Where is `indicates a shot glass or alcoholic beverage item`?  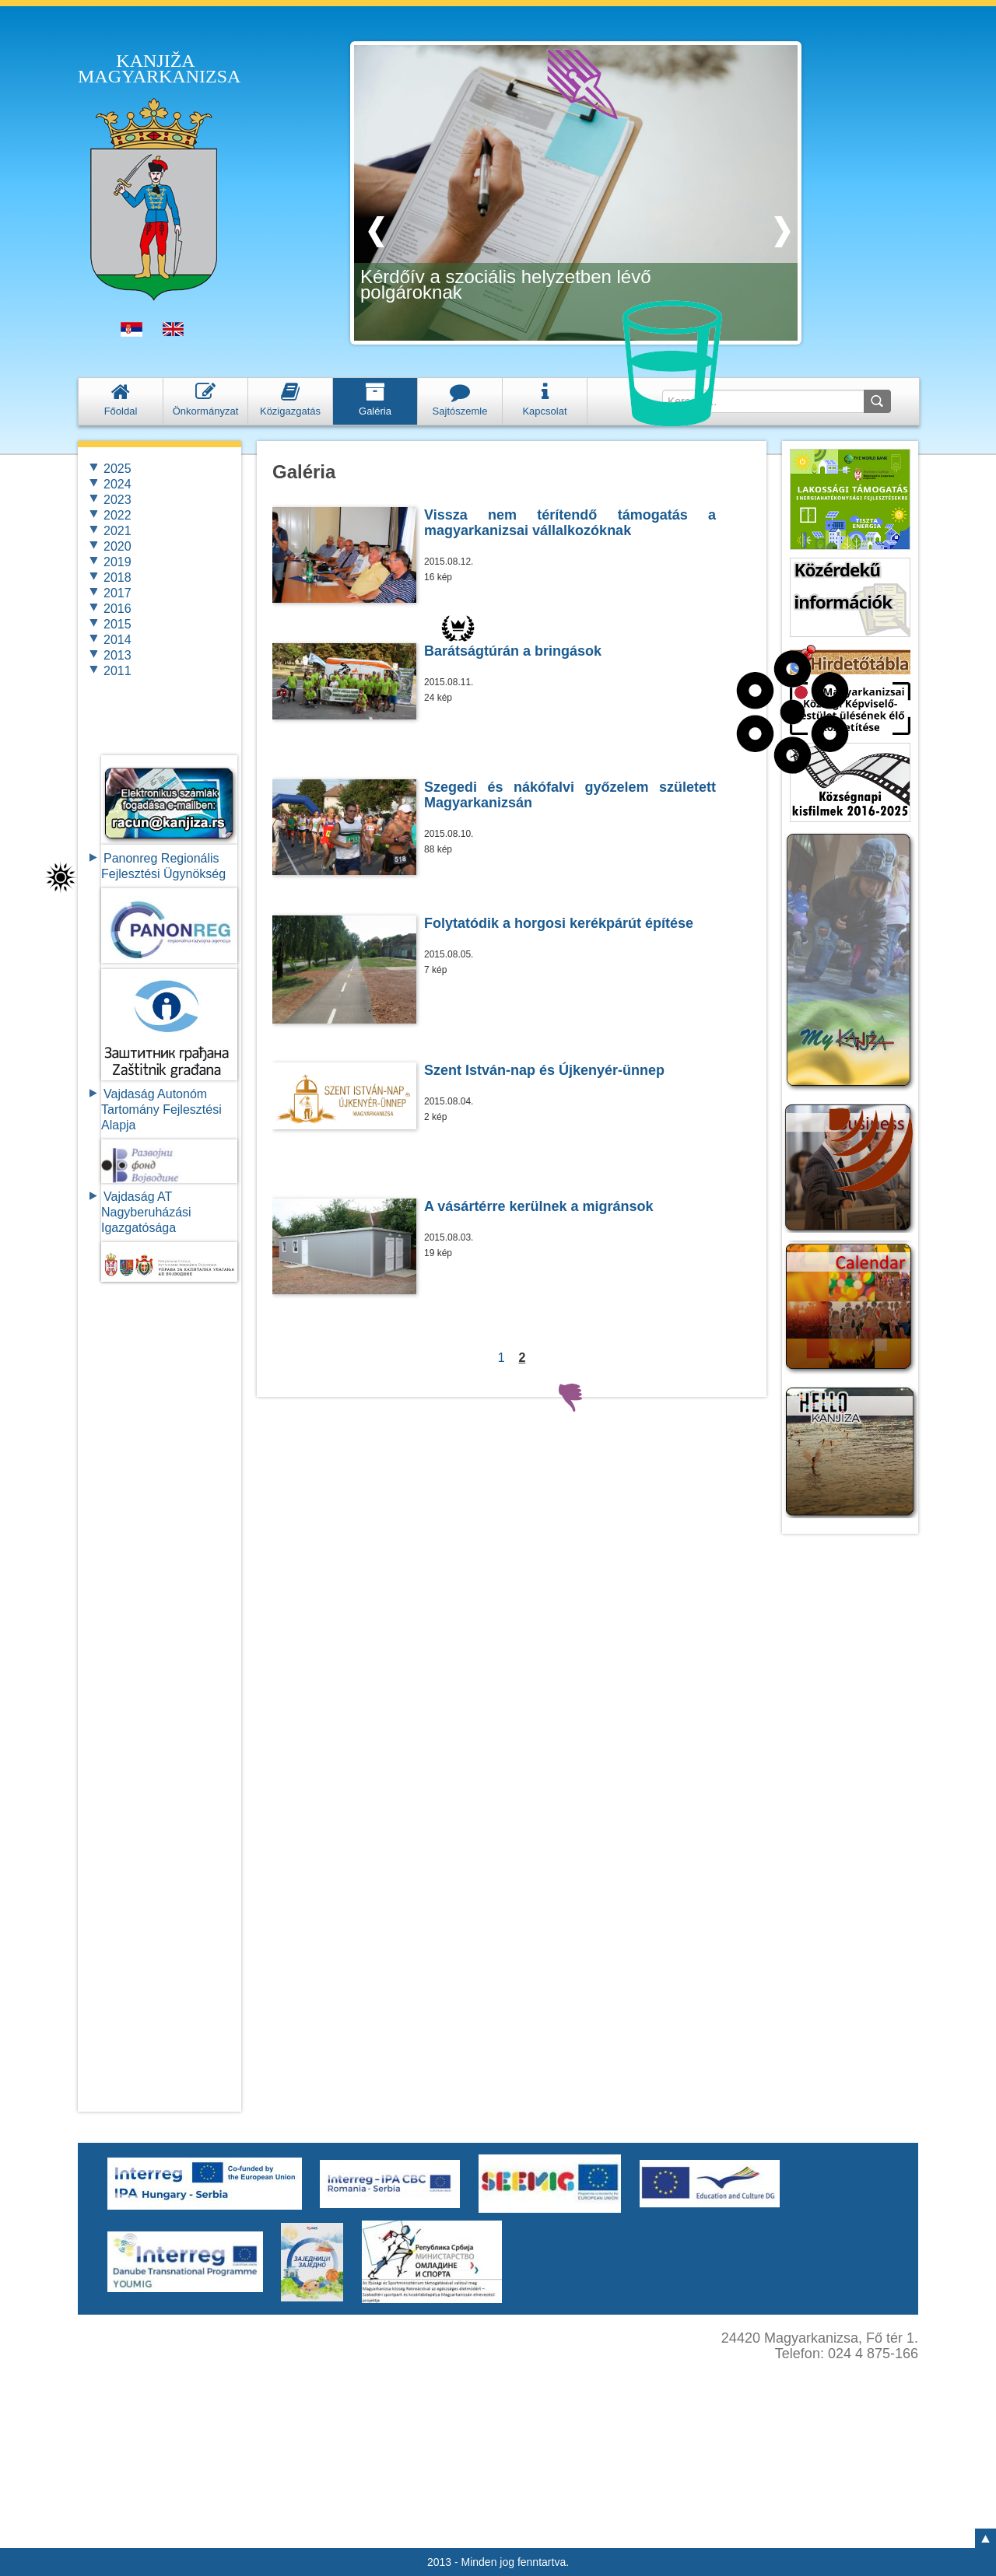 indicates a shot glass or alcoholic beverage item is located at coordinates (672, 363).